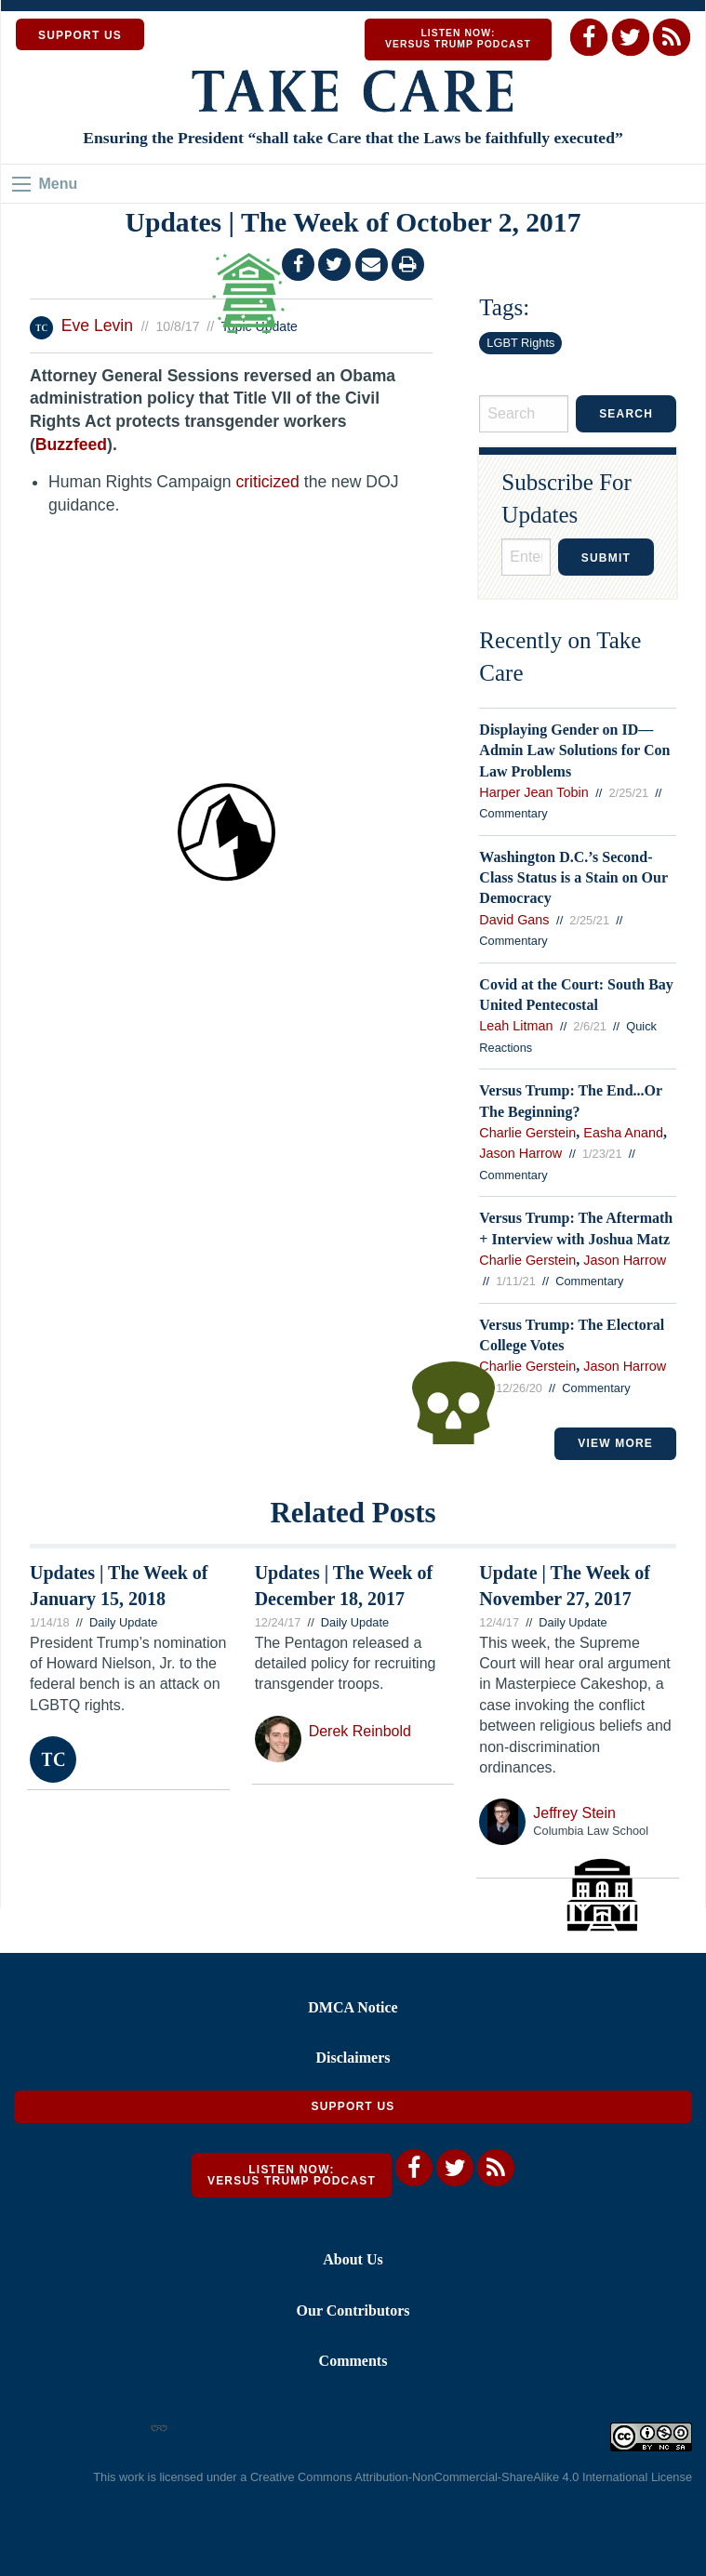 The height and width of the screenshot is (2576, 706). I want to click on access beekeeping or apiary features, so click(248, 292).